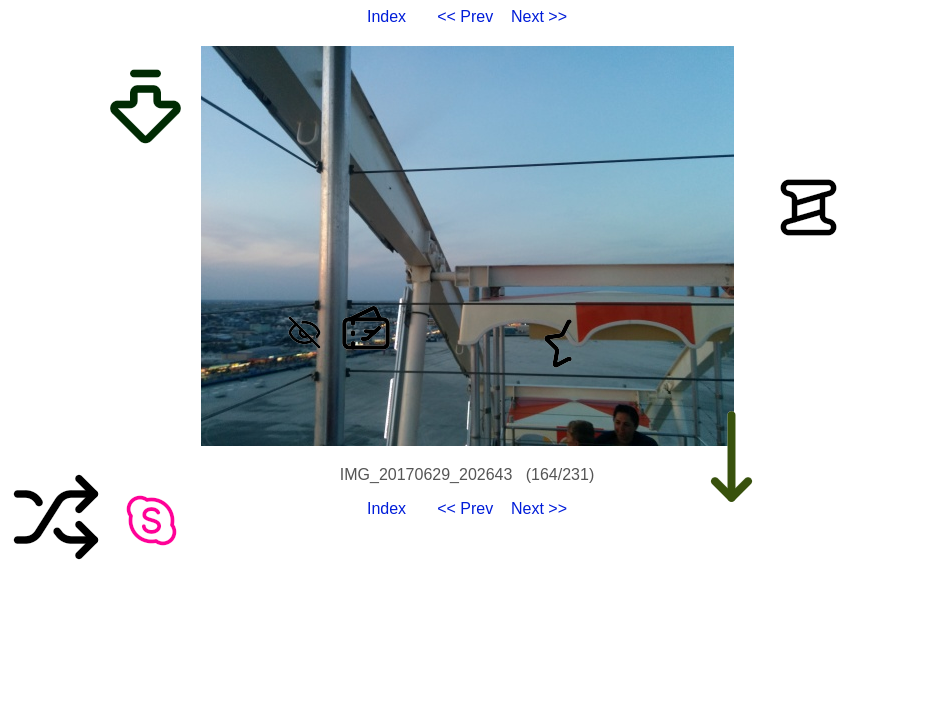  I want to click on view flight tickets or boarding passes, so click(366, 328).